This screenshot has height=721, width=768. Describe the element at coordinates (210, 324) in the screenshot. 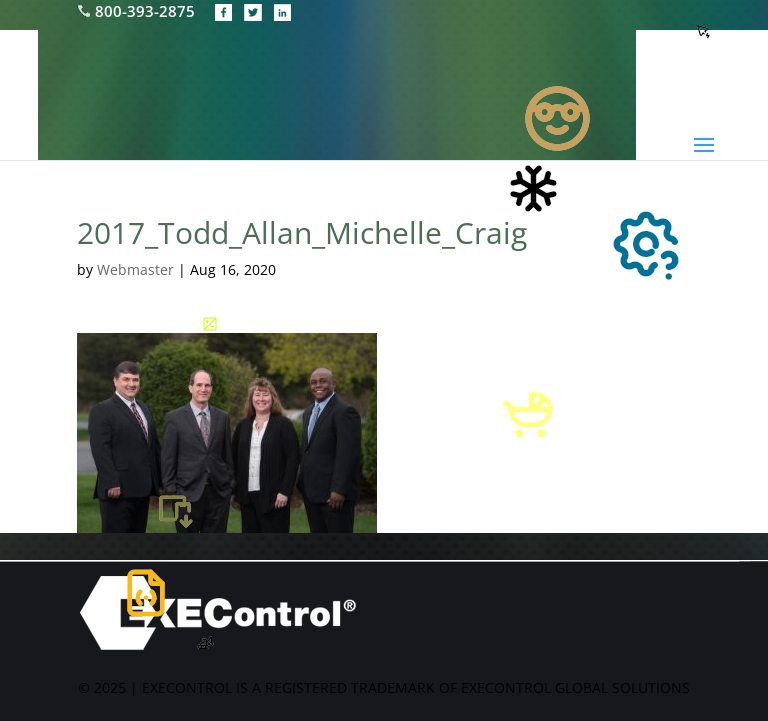

I see `adjust exposure settings for a photo` at that location.